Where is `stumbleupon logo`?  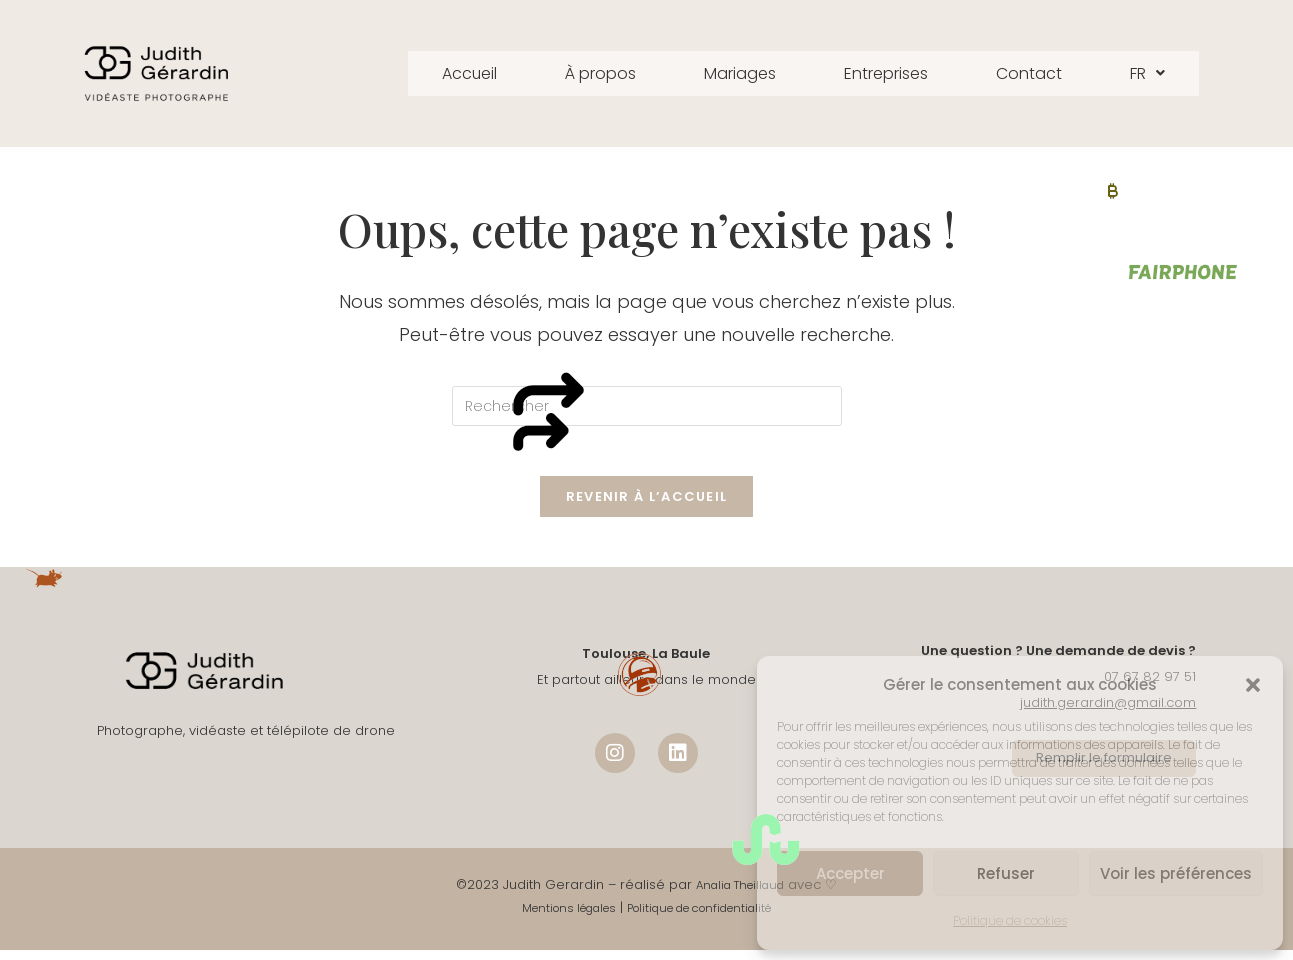
stumbleupon logo is located at coordinates (766, 839).